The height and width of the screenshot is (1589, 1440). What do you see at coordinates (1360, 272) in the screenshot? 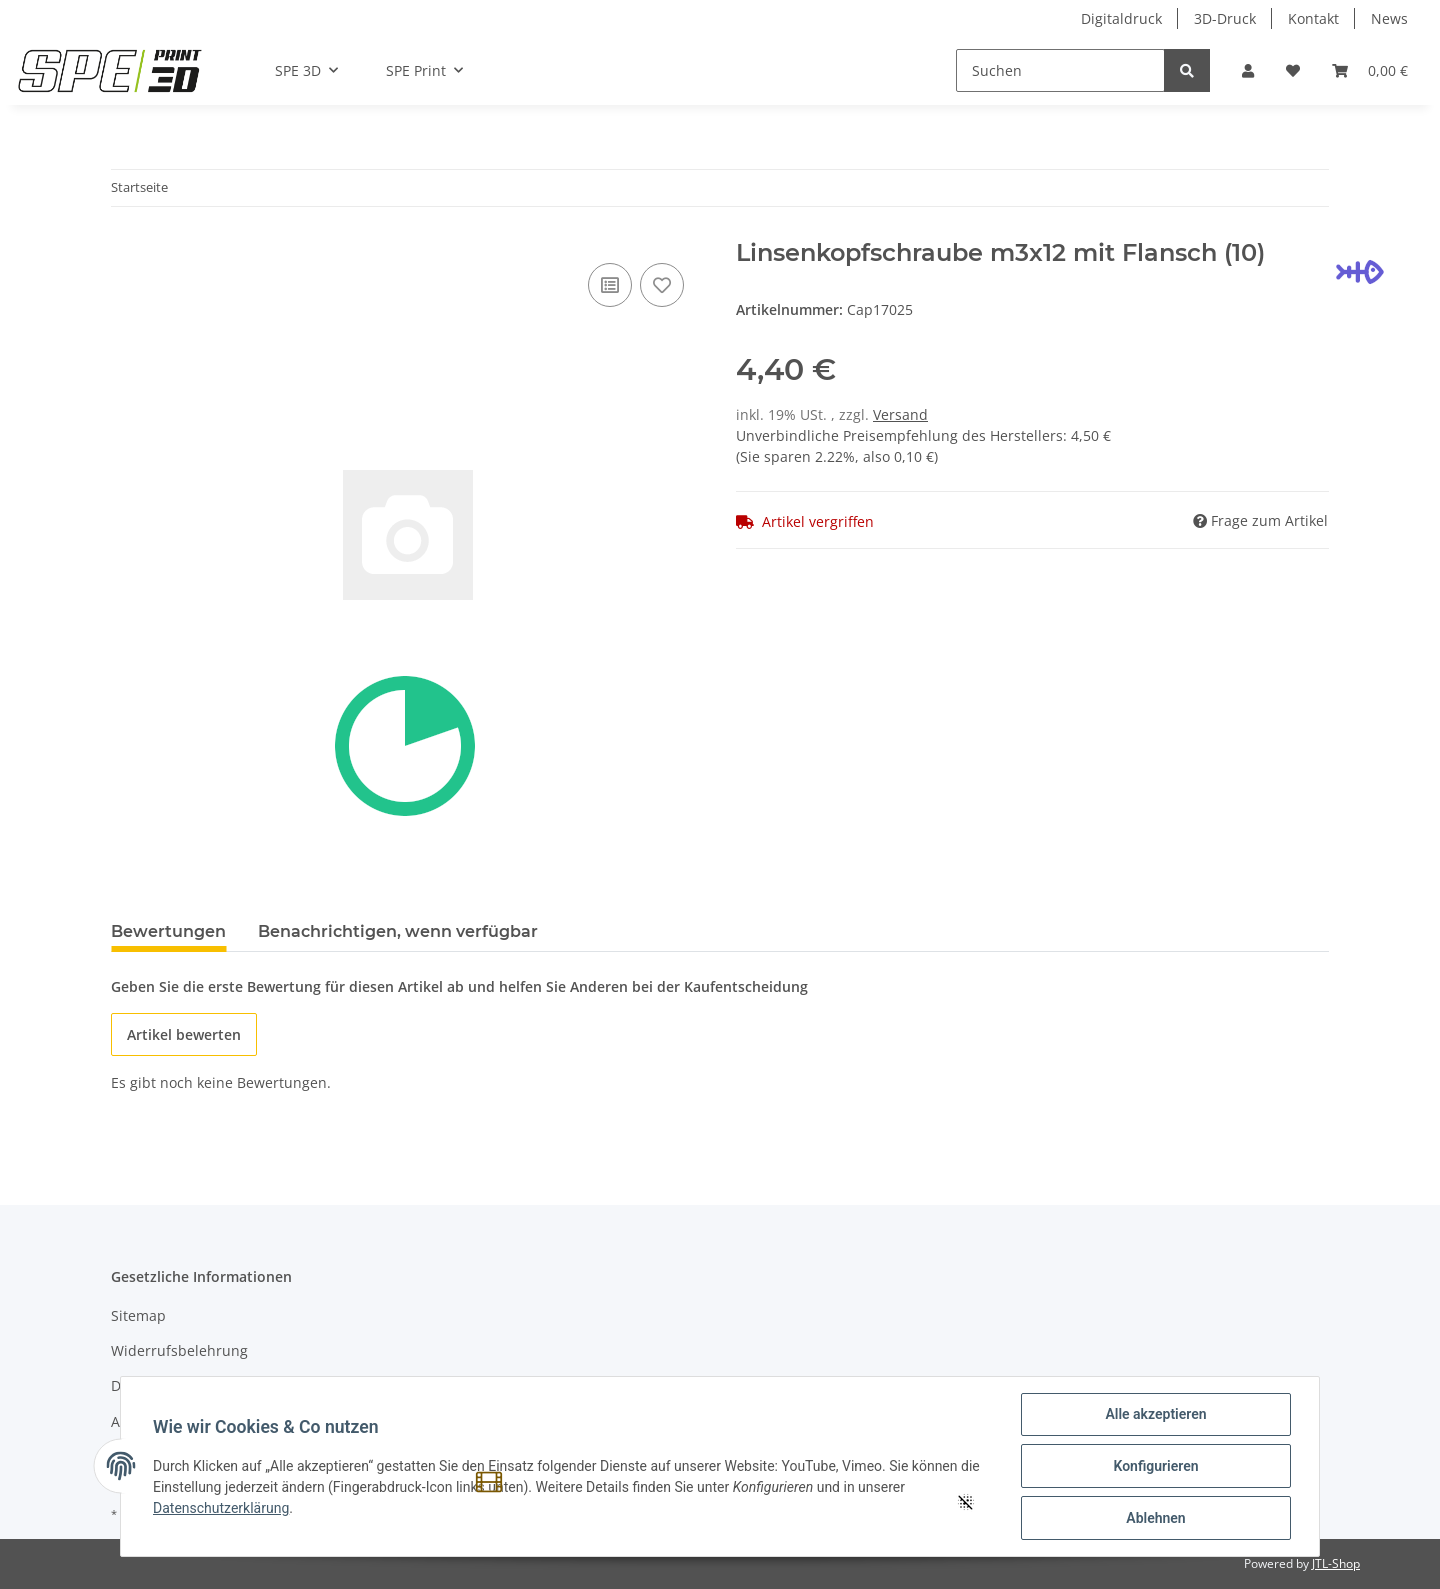
I see `indicates empty or consumed content` at bounding box center [1360, 272].